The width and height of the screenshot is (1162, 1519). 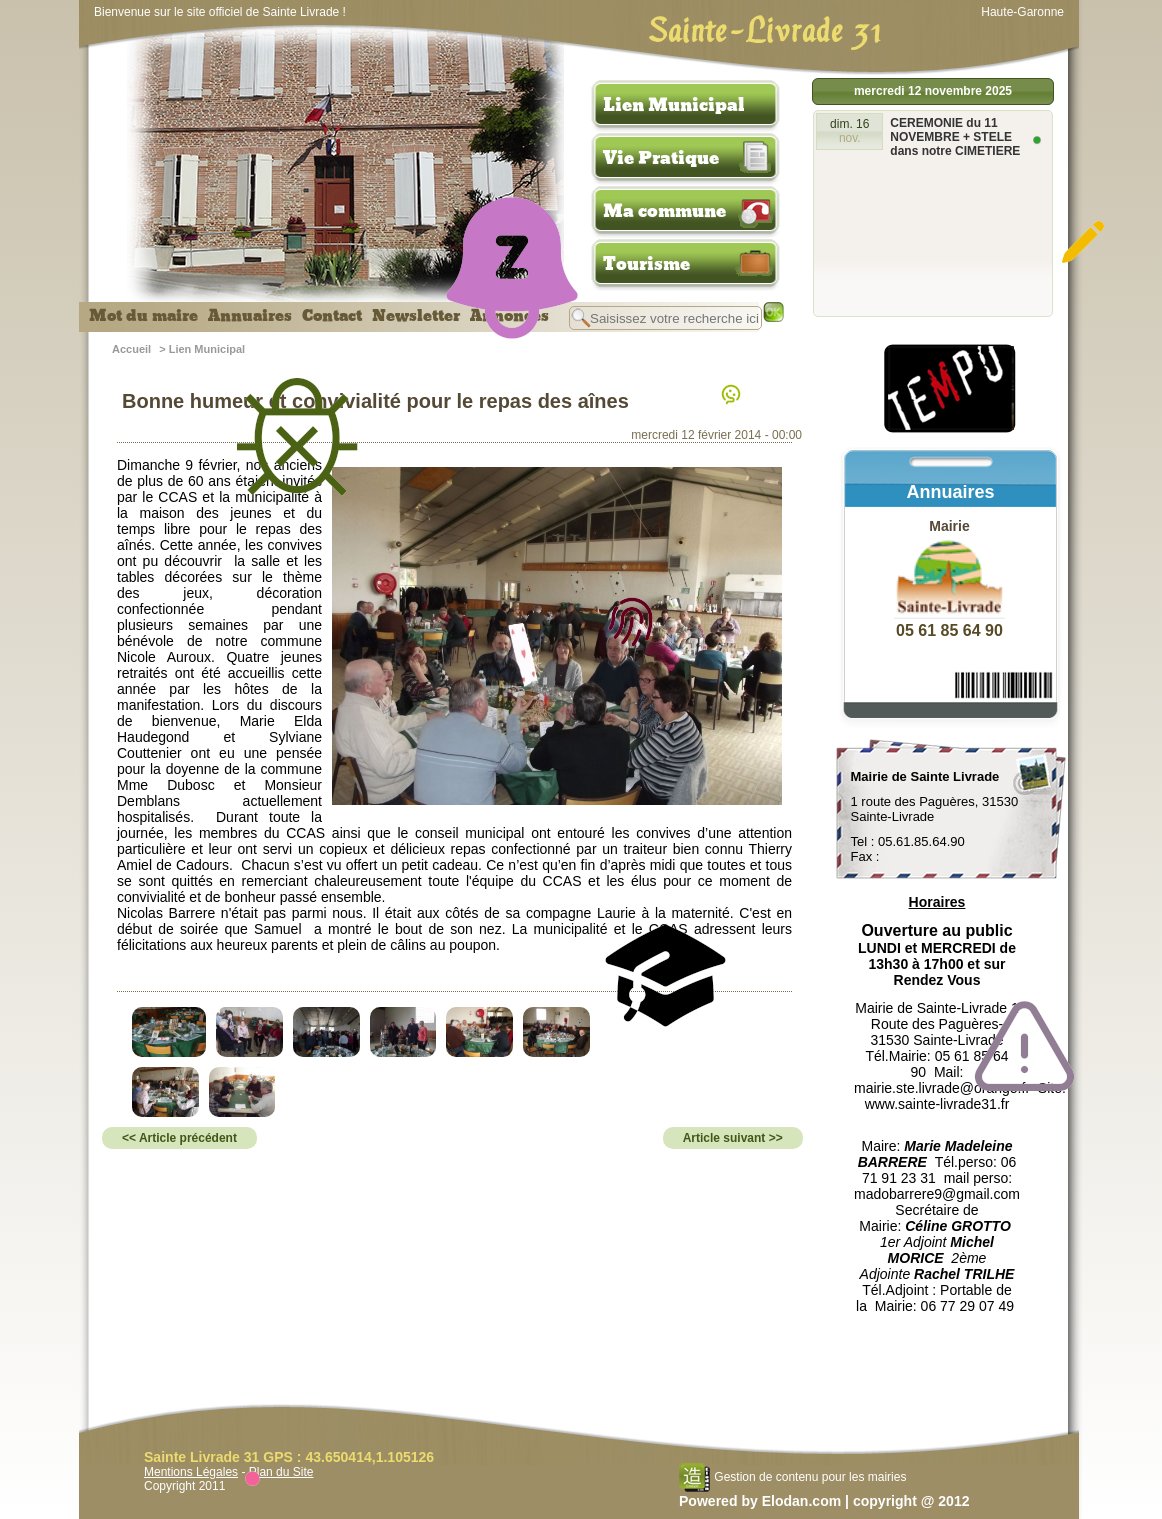 I want to click on indicates overwhelmed or stressed state, so click(x=731, y=394).